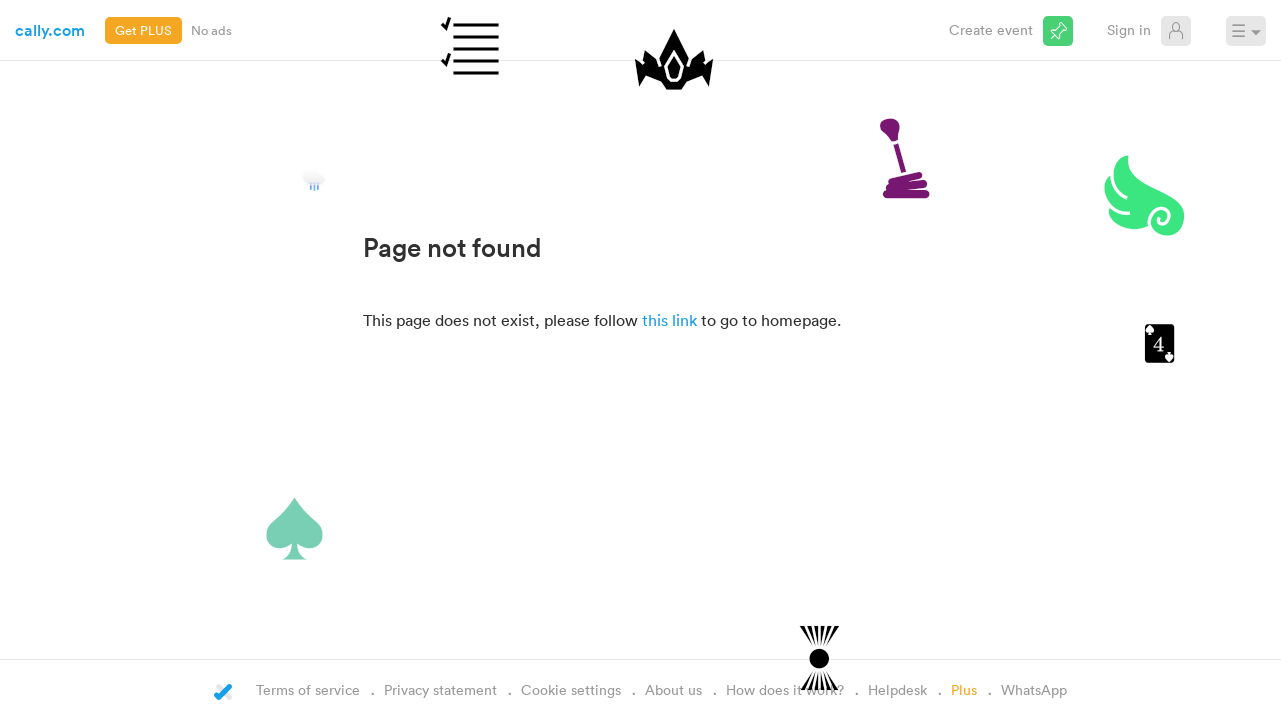  Describe the element at coordinates (1159, 343) in the screenshot. I see `four of spades playing card` at that location.